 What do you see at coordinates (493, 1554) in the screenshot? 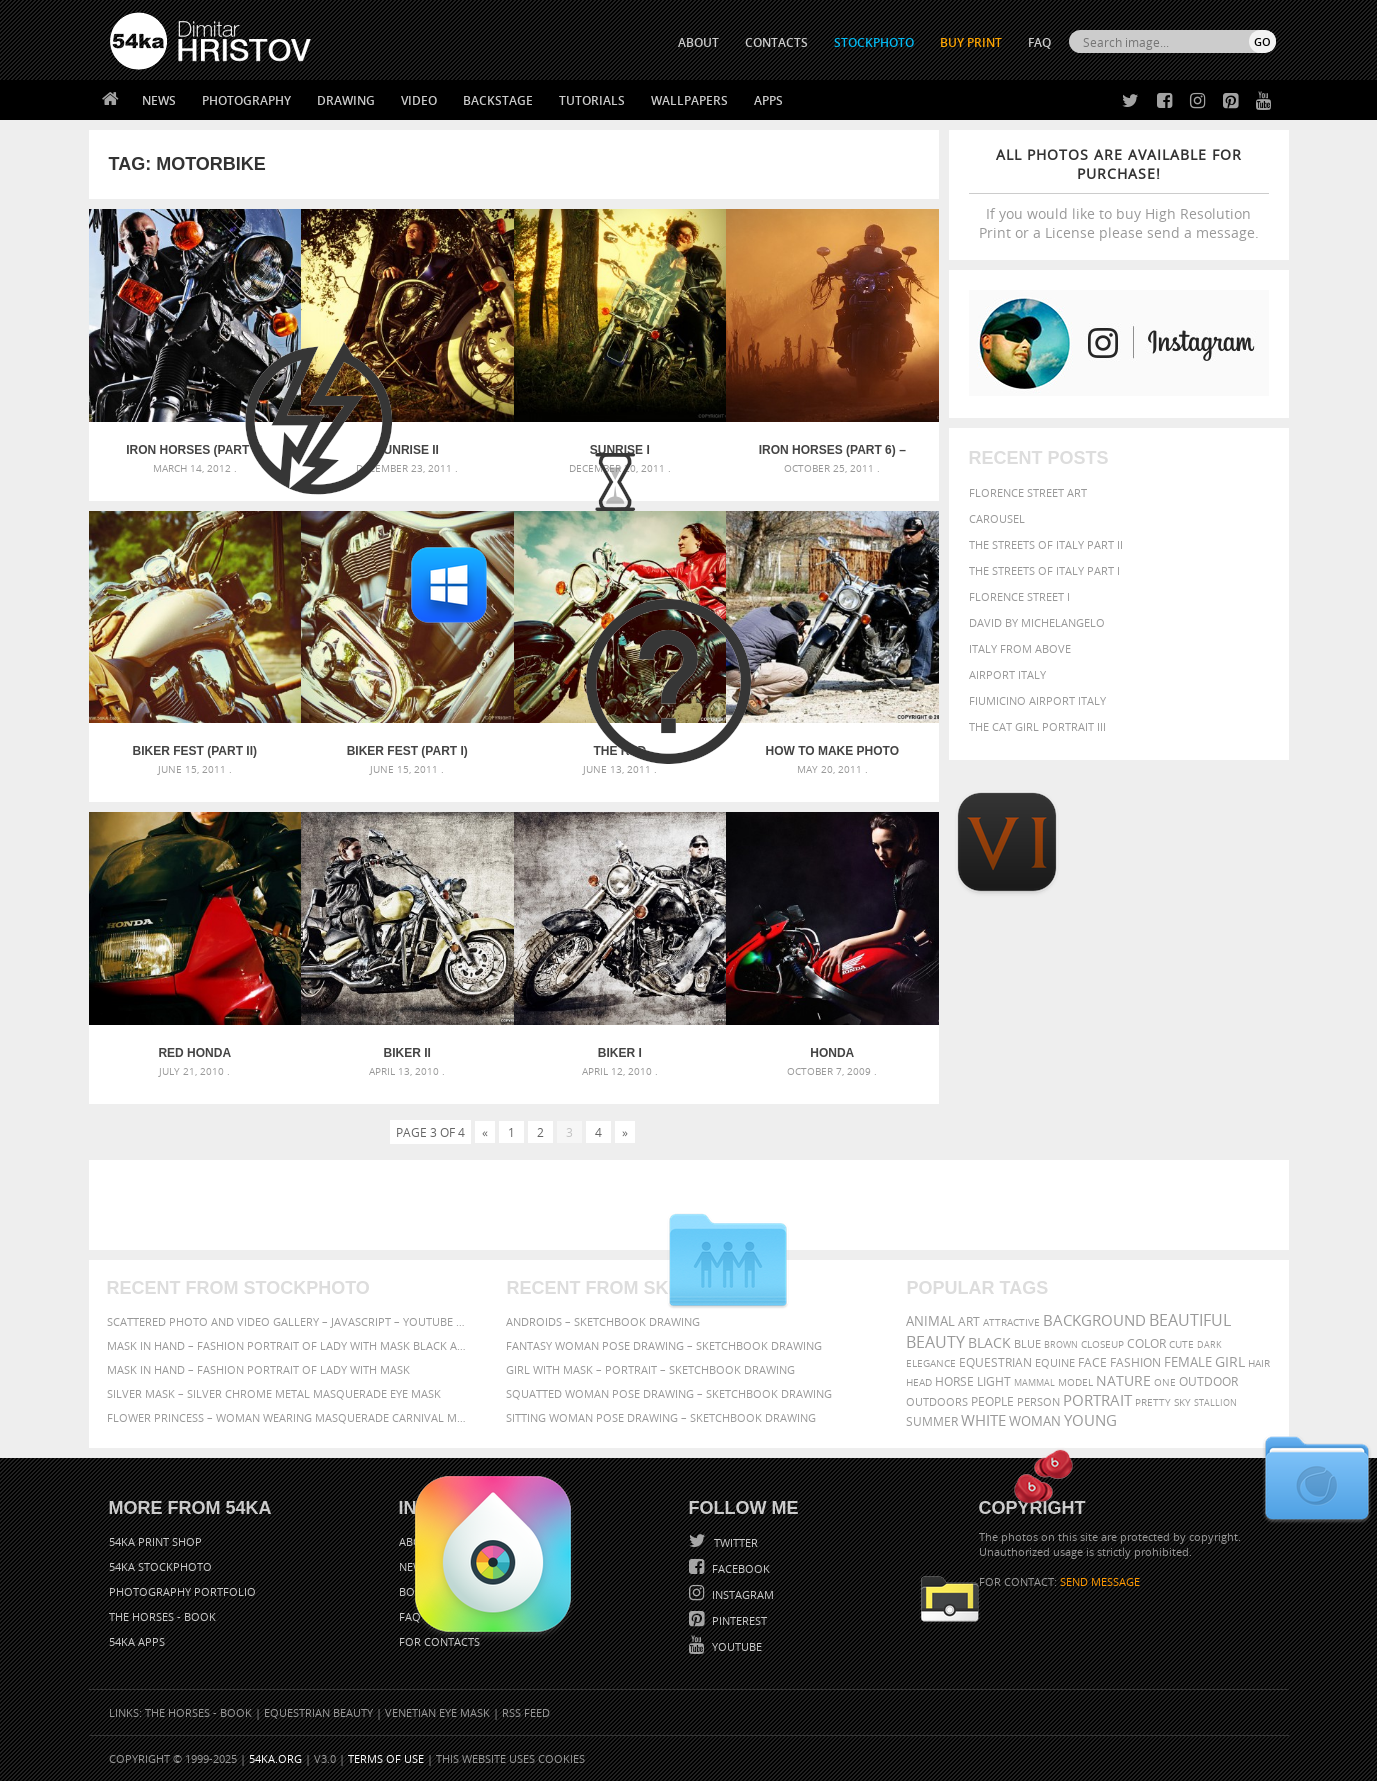
I see `open color preferences settings` at bounding box center [493, 1554].